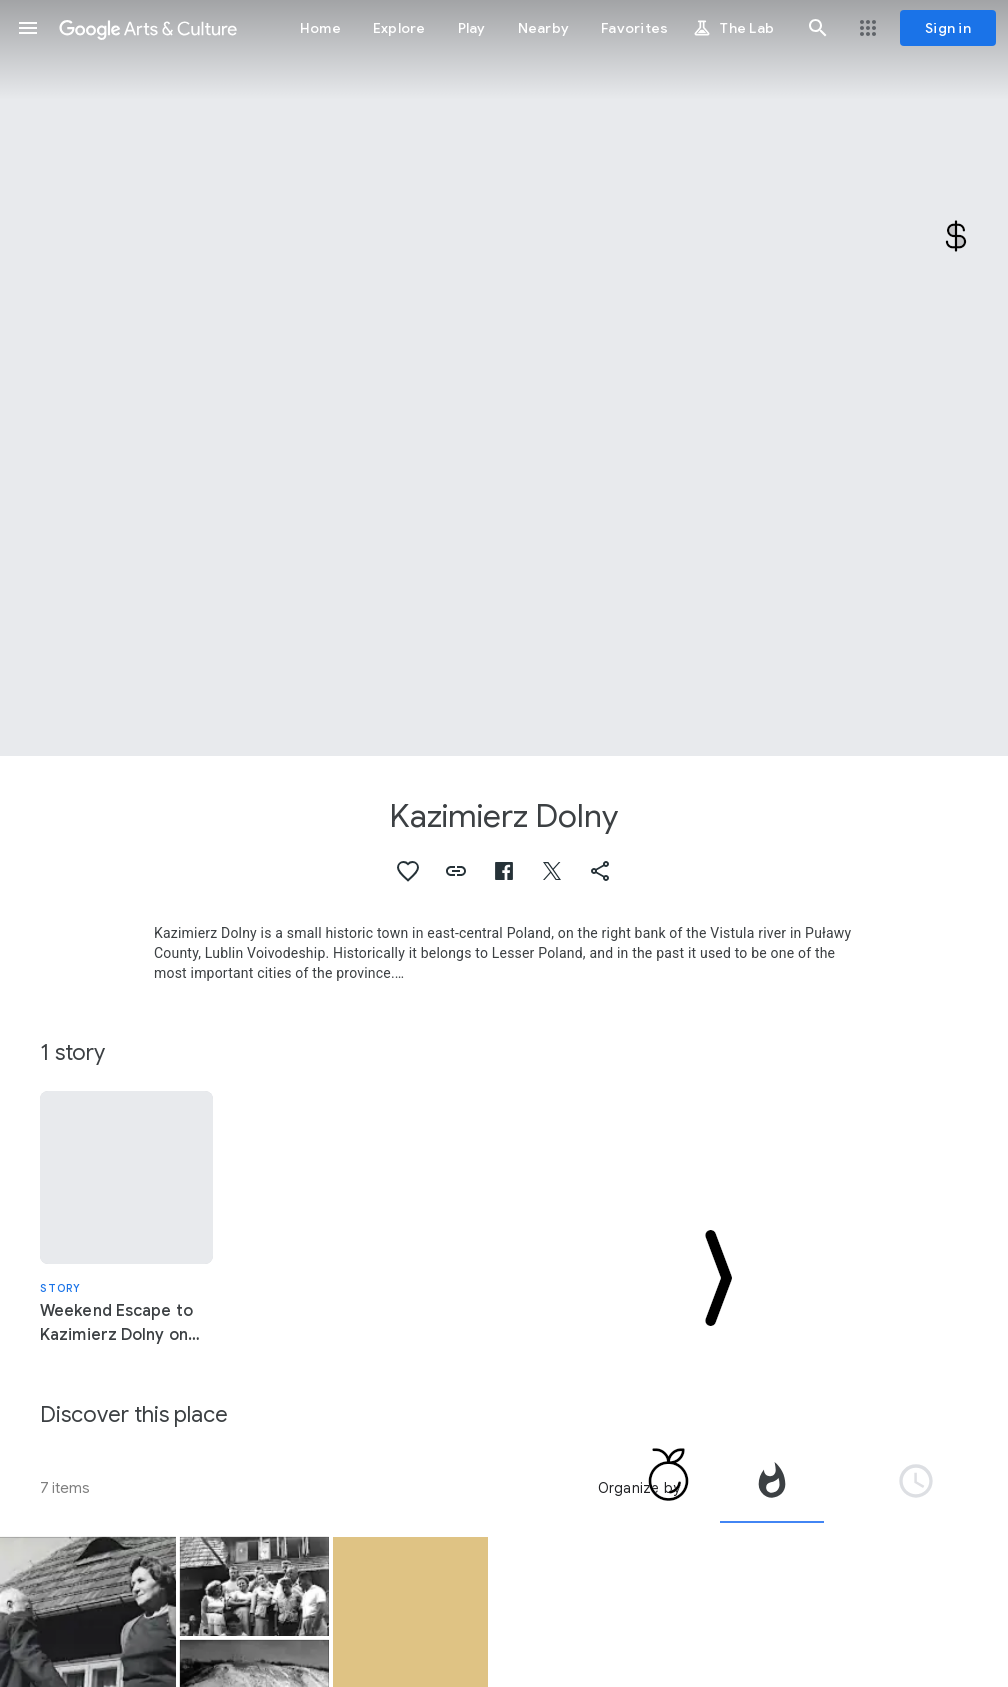  Describe the element at coordinates (668, 1475) in the screenshot. I see `indicates citrus or orange flavor option` at that location.